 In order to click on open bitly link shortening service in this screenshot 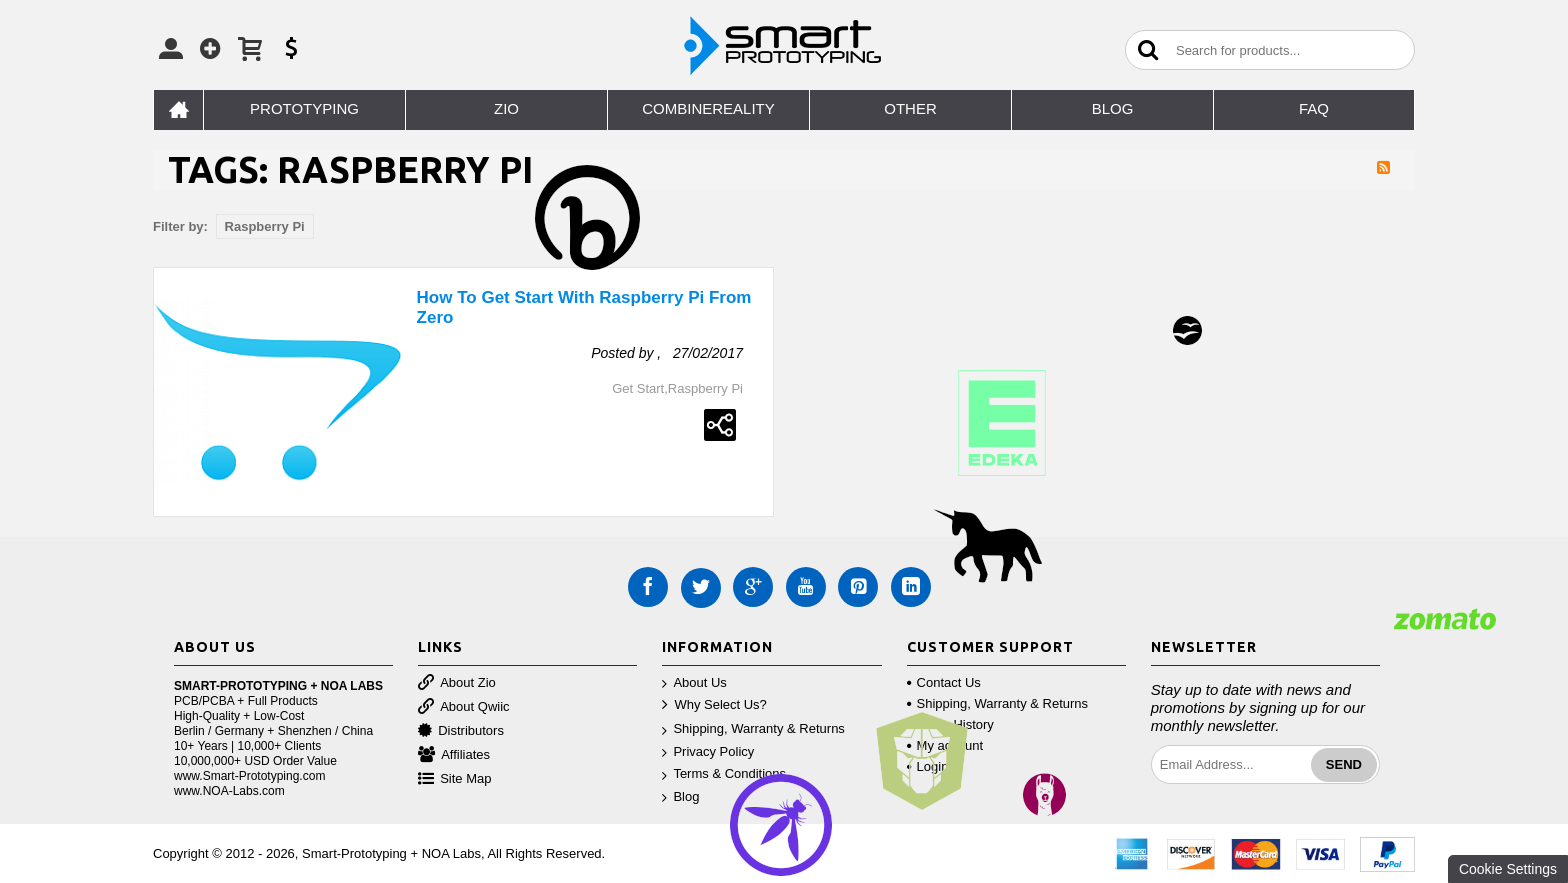, I will do `click(587, 217)`.